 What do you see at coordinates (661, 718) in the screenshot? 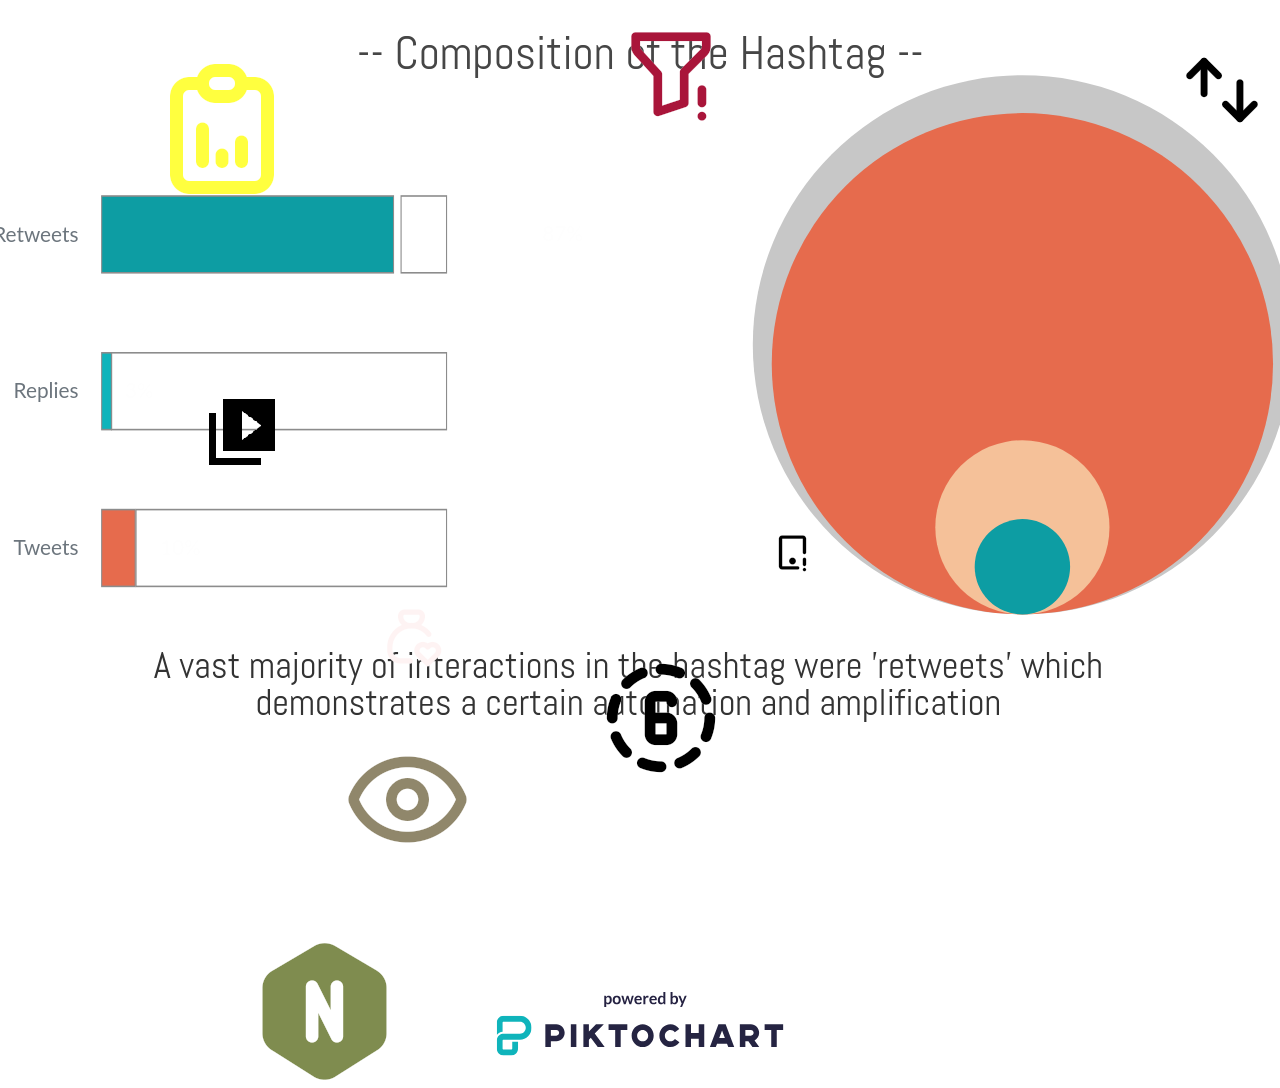
I see `step 6 of a multi-step process` at bounding box center [661, 718].